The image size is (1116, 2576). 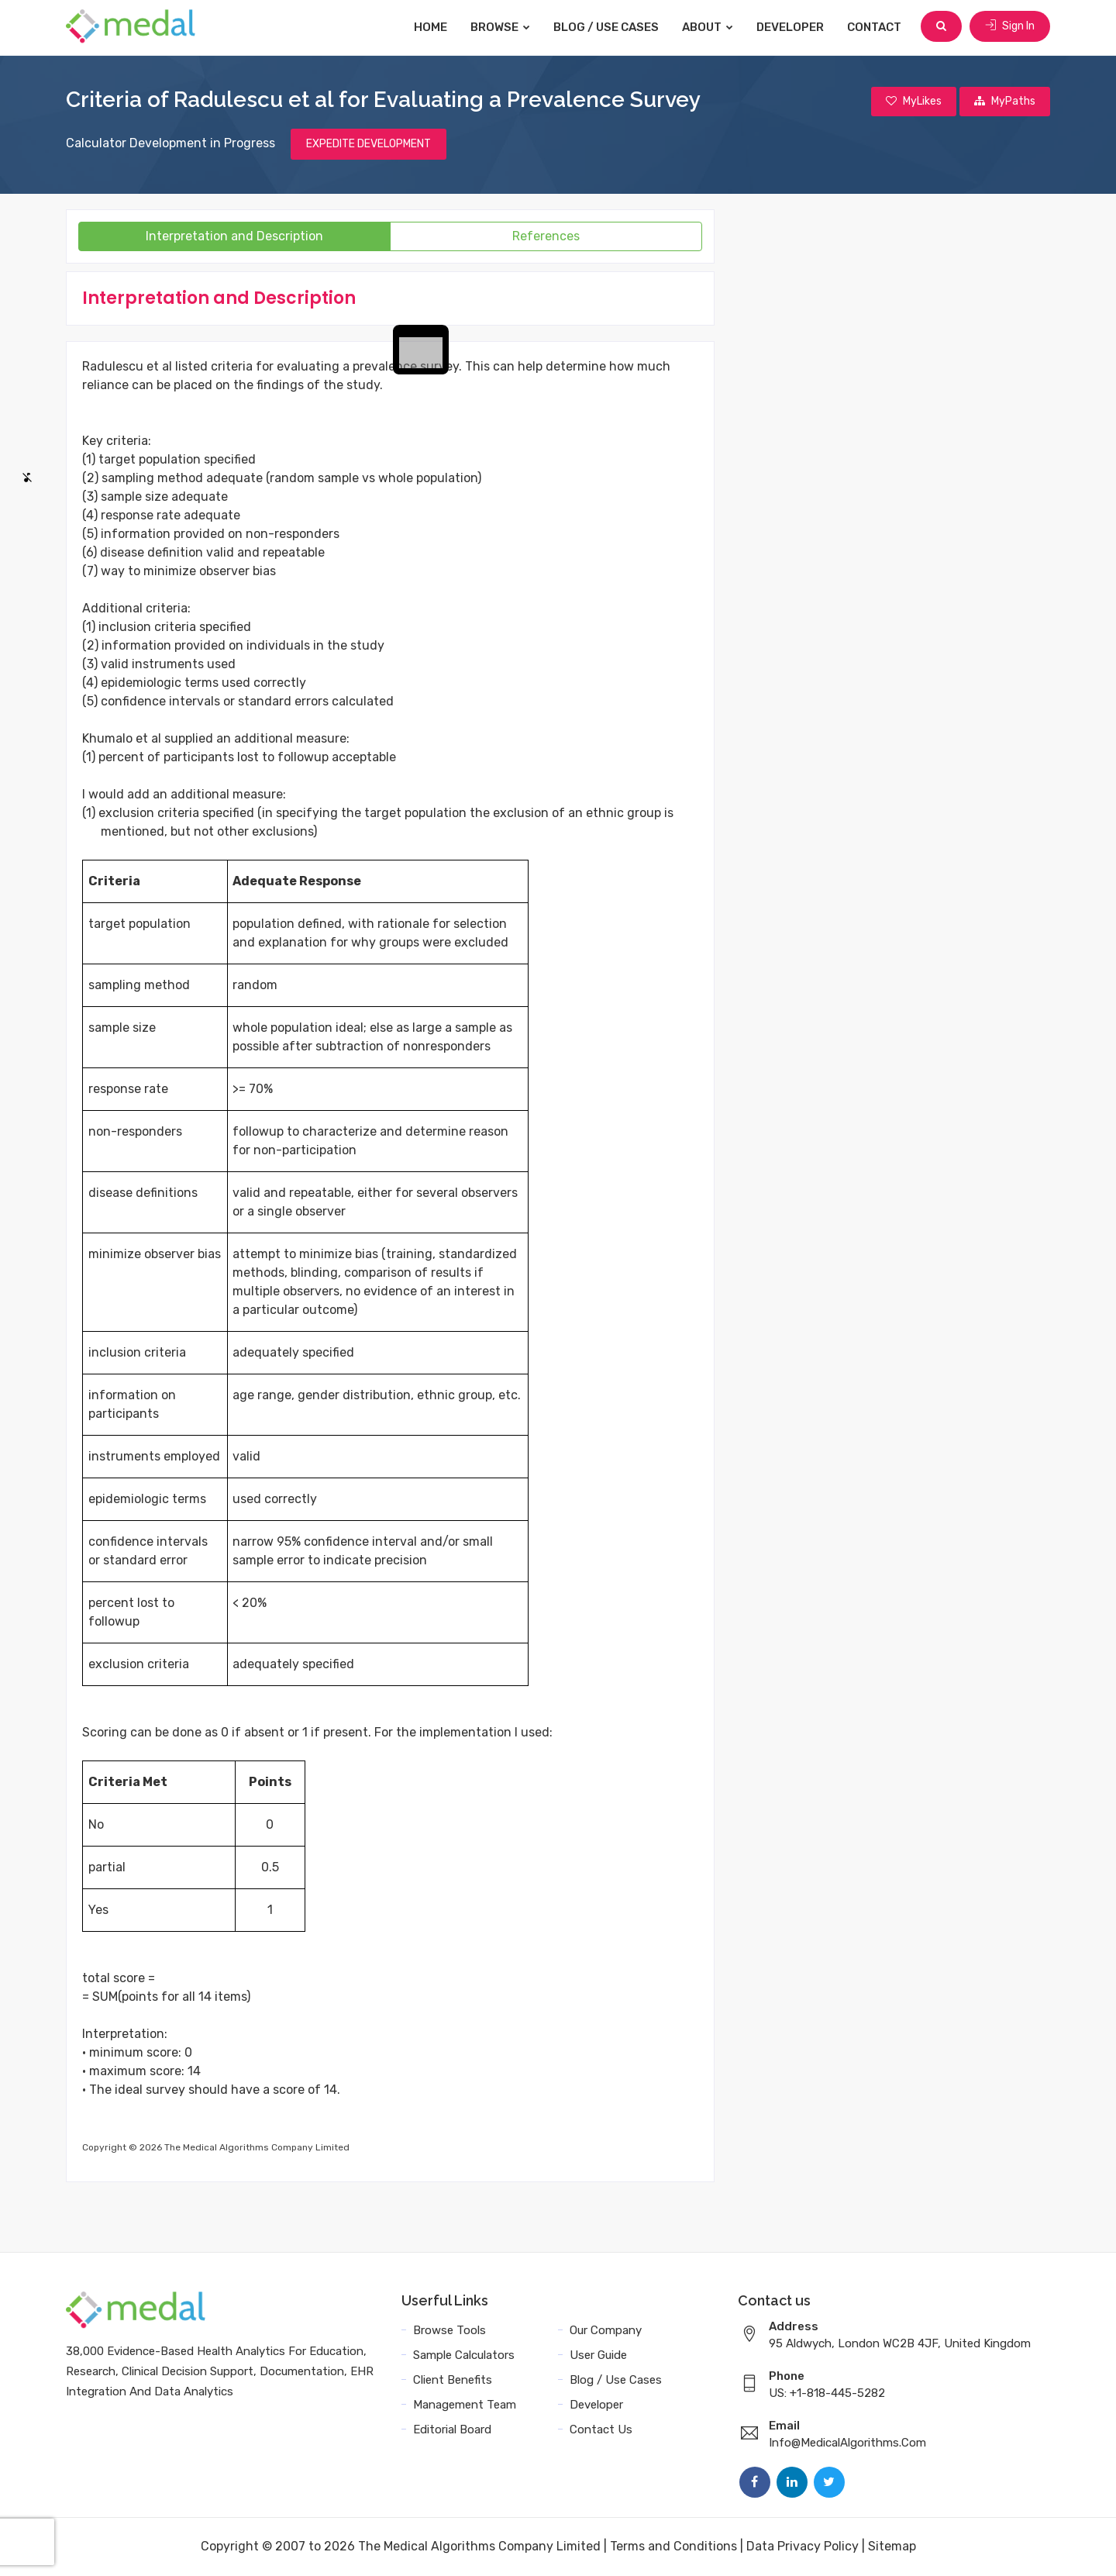 What do you see at coordinates (27, 478) in the screenshot?
I see `mute or disable music playback` at bounding box center [27, 478].